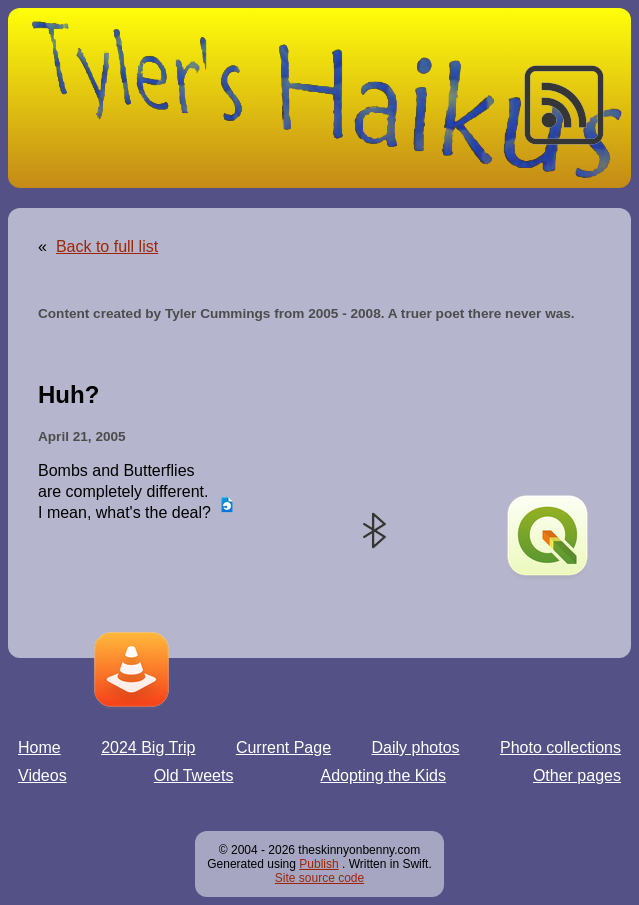 Image resolution: width=639 pixels, height=905 pixels. I want to click on open VLC media player, so click(131, 669).